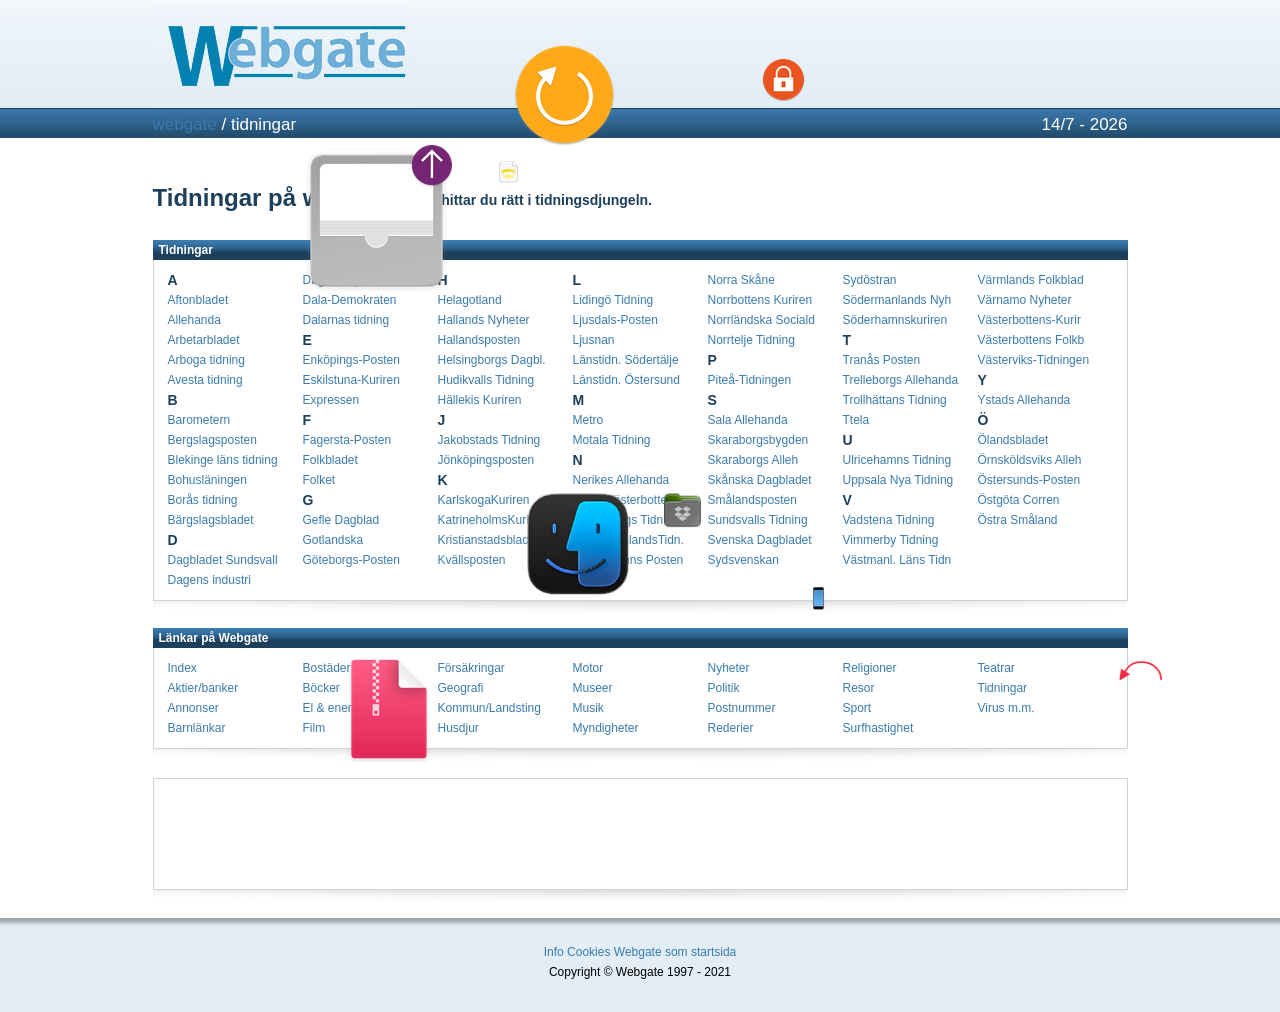 This screenshot has height=1012, width=1280. What do you see at coordinates (818, 598) in the screenshot?
I see `iPhone SE device icon` at bounding box center [818, 598].